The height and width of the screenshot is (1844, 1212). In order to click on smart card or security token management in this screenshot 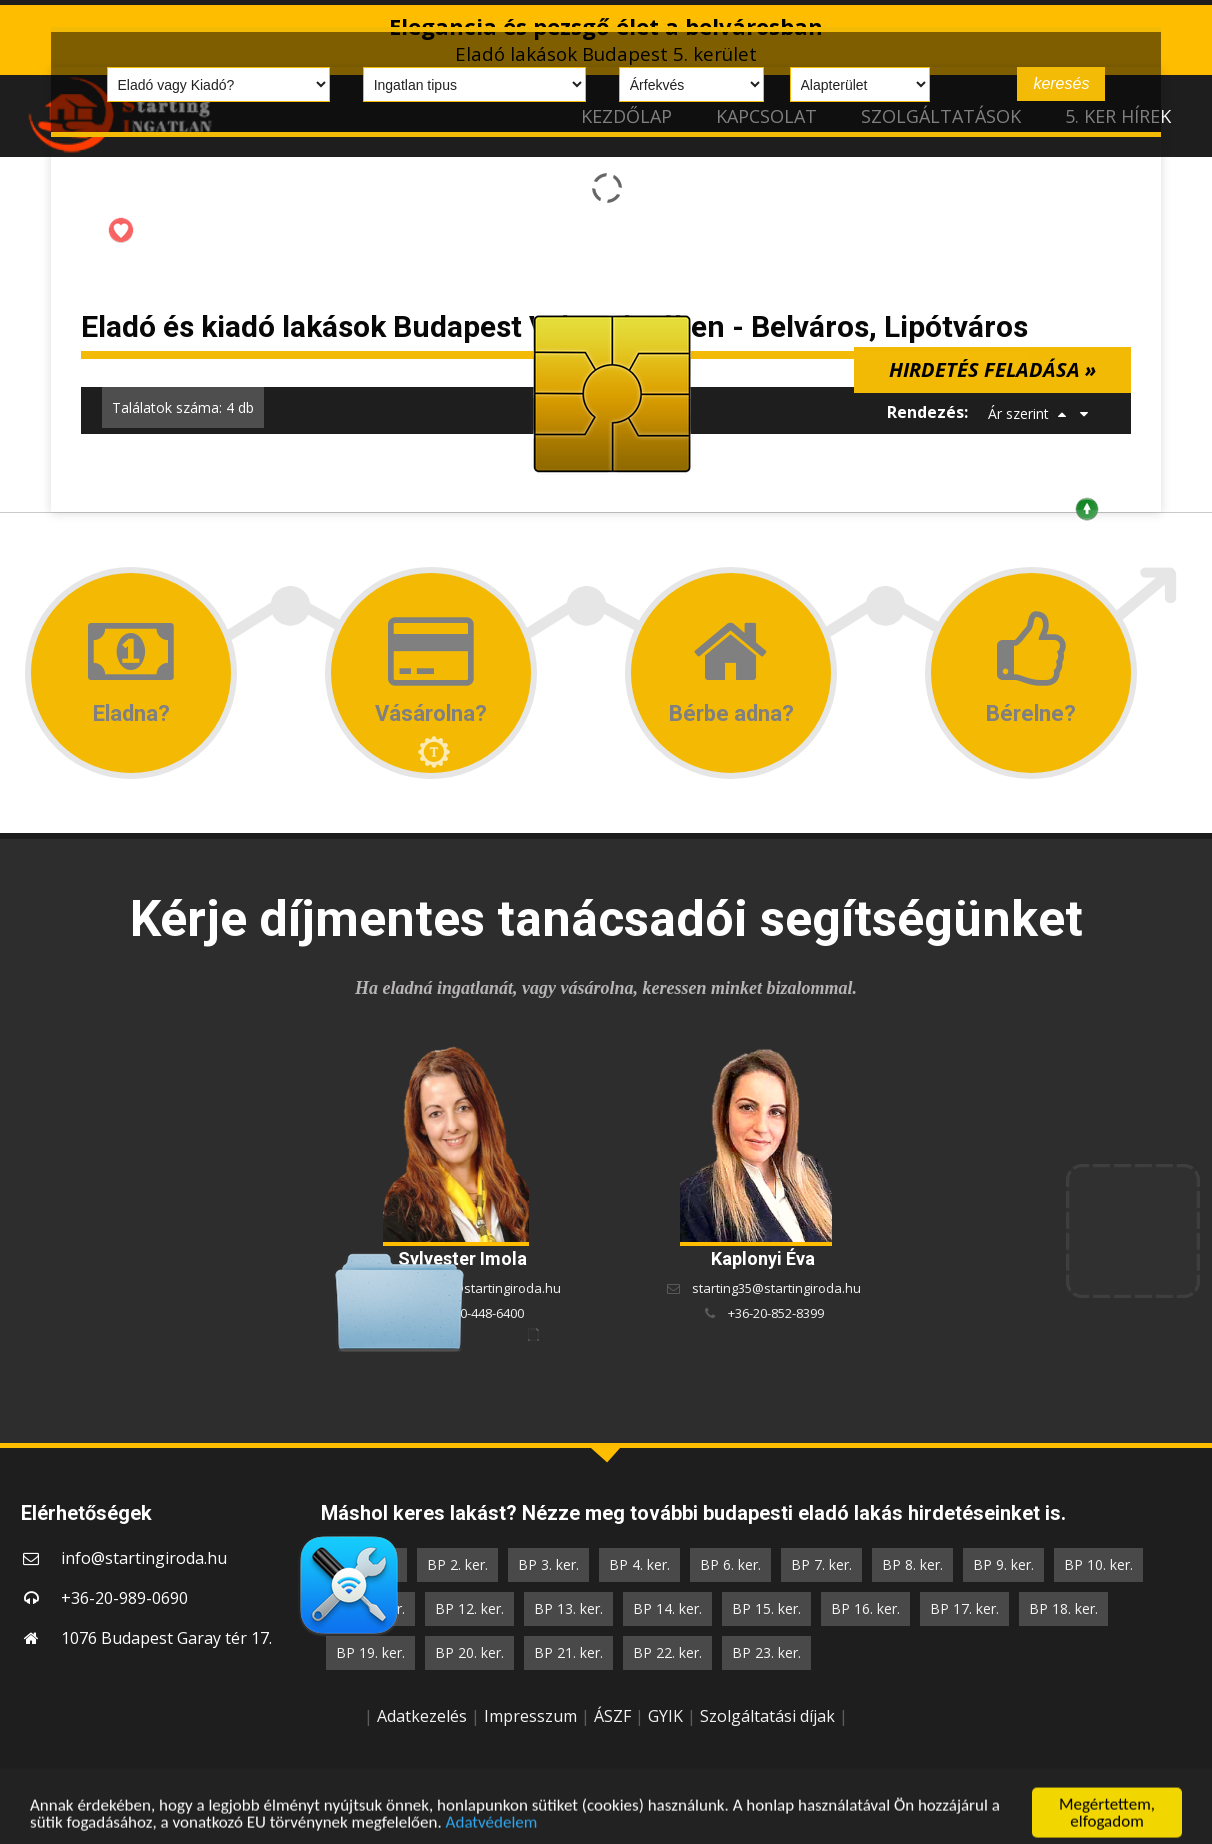, I will do `click(612, 394)`.